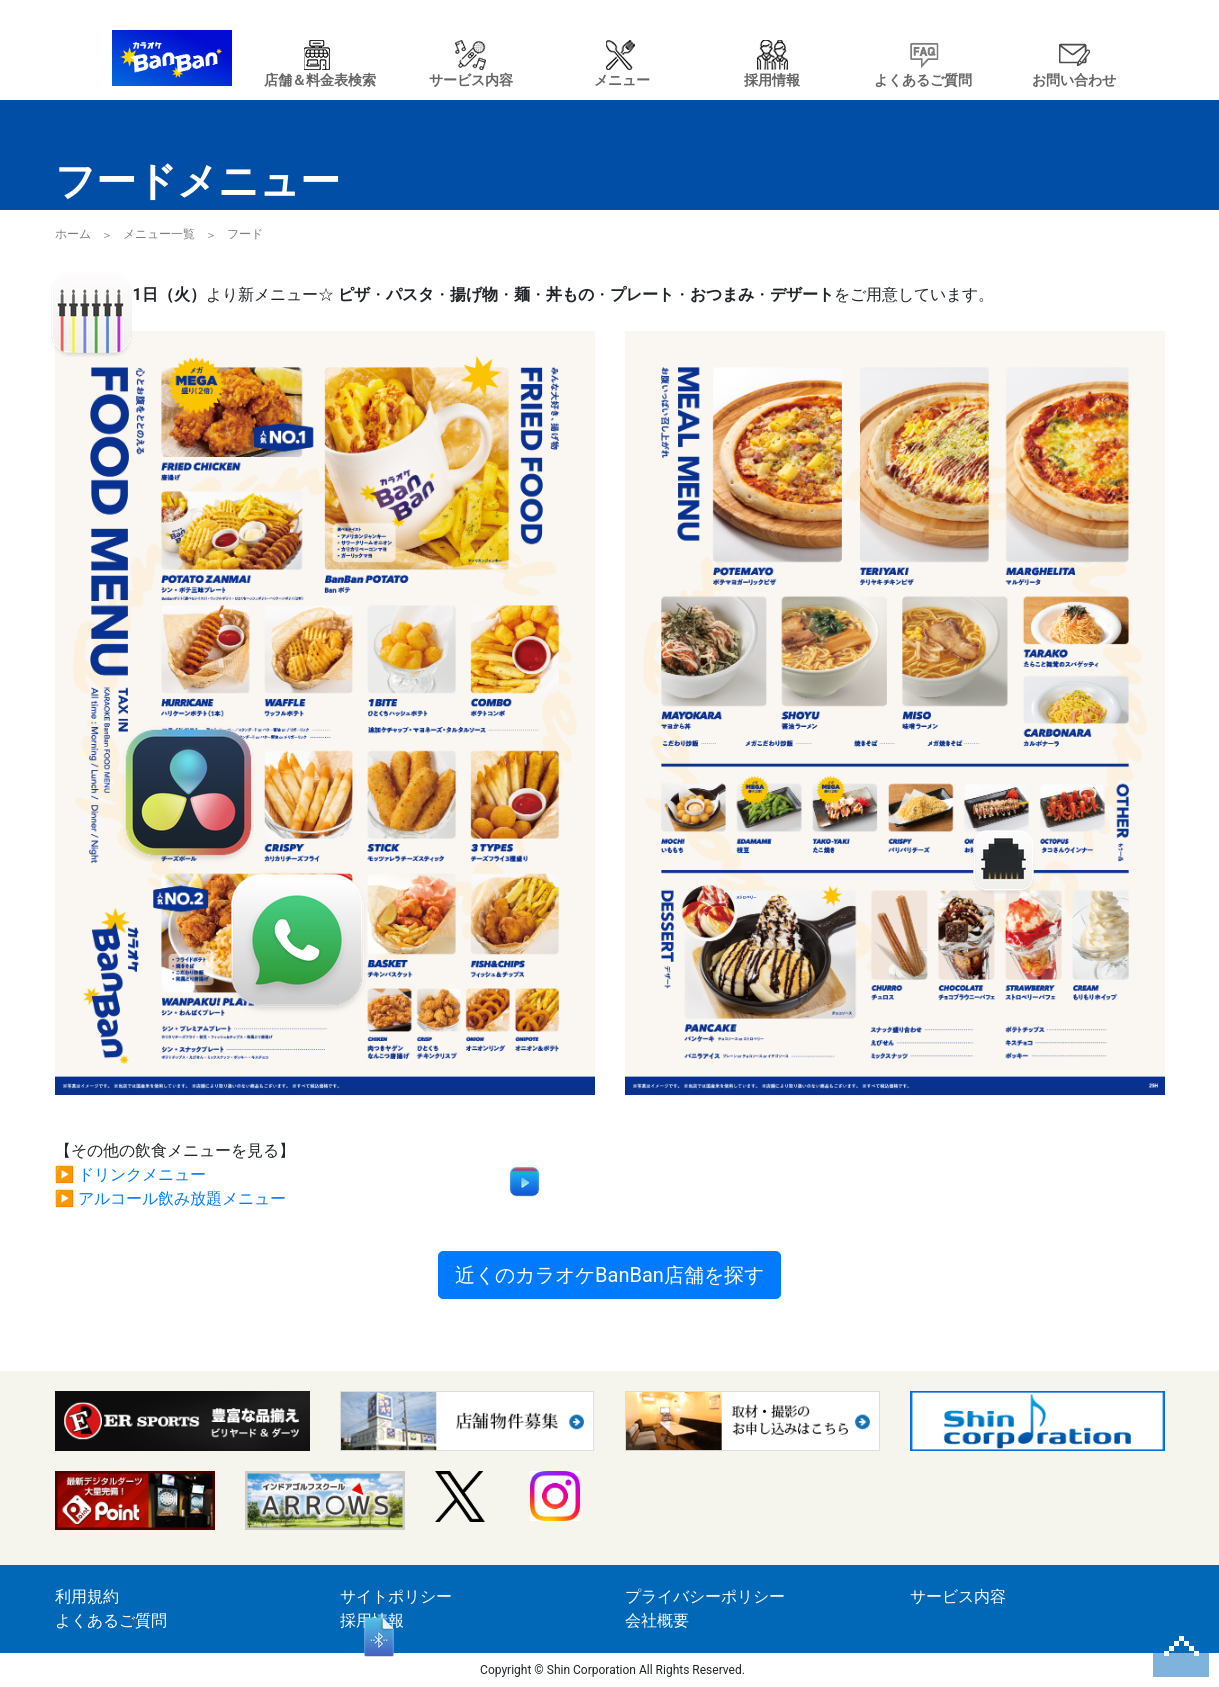 The width and height of the screenshot is (1219, 1687). What do you see at coordinates (90, 312) in the screenshot?
I see `open pulseview signal analysis application` at bounding box center [90, 312].